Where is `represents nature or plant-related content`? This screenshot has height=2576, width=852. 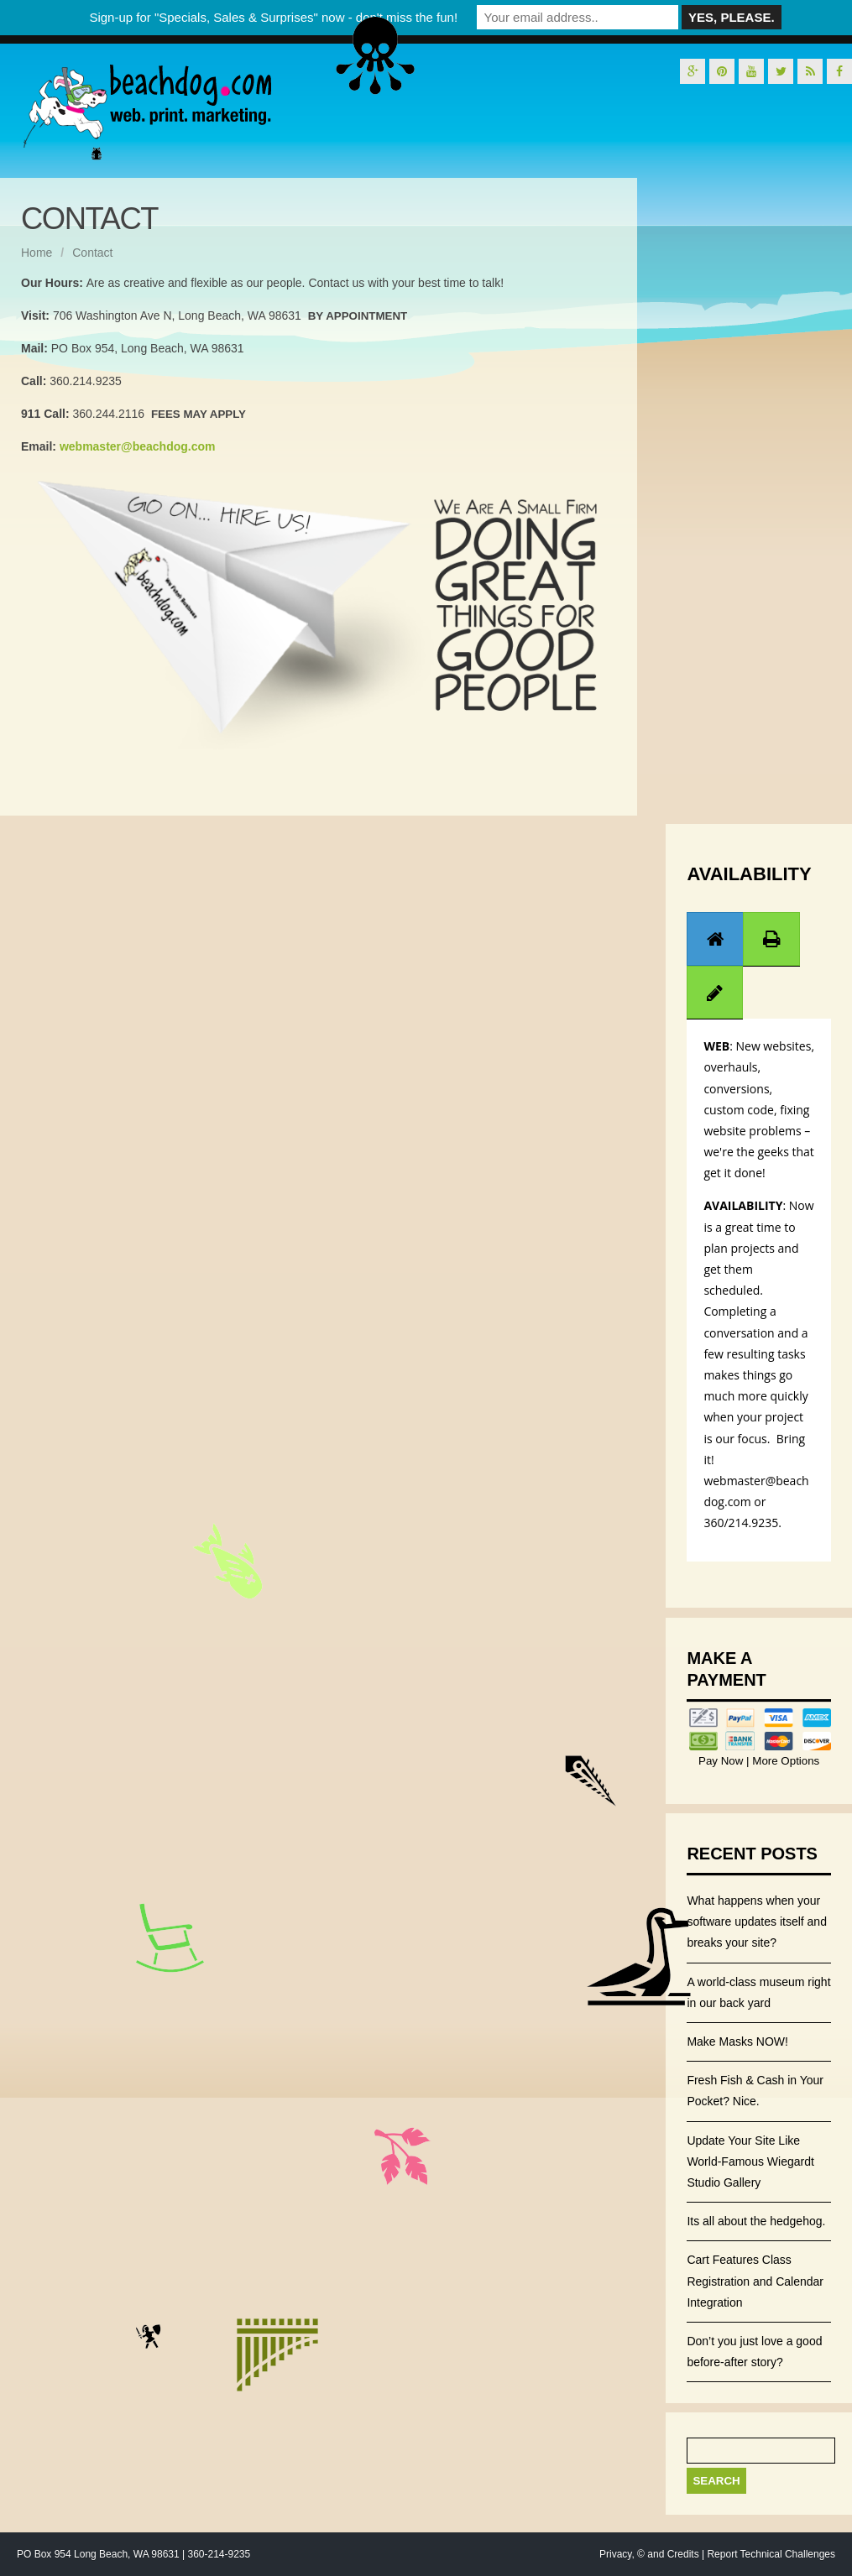
represents nature or plant-related content is located at coordinates (403, 2156).